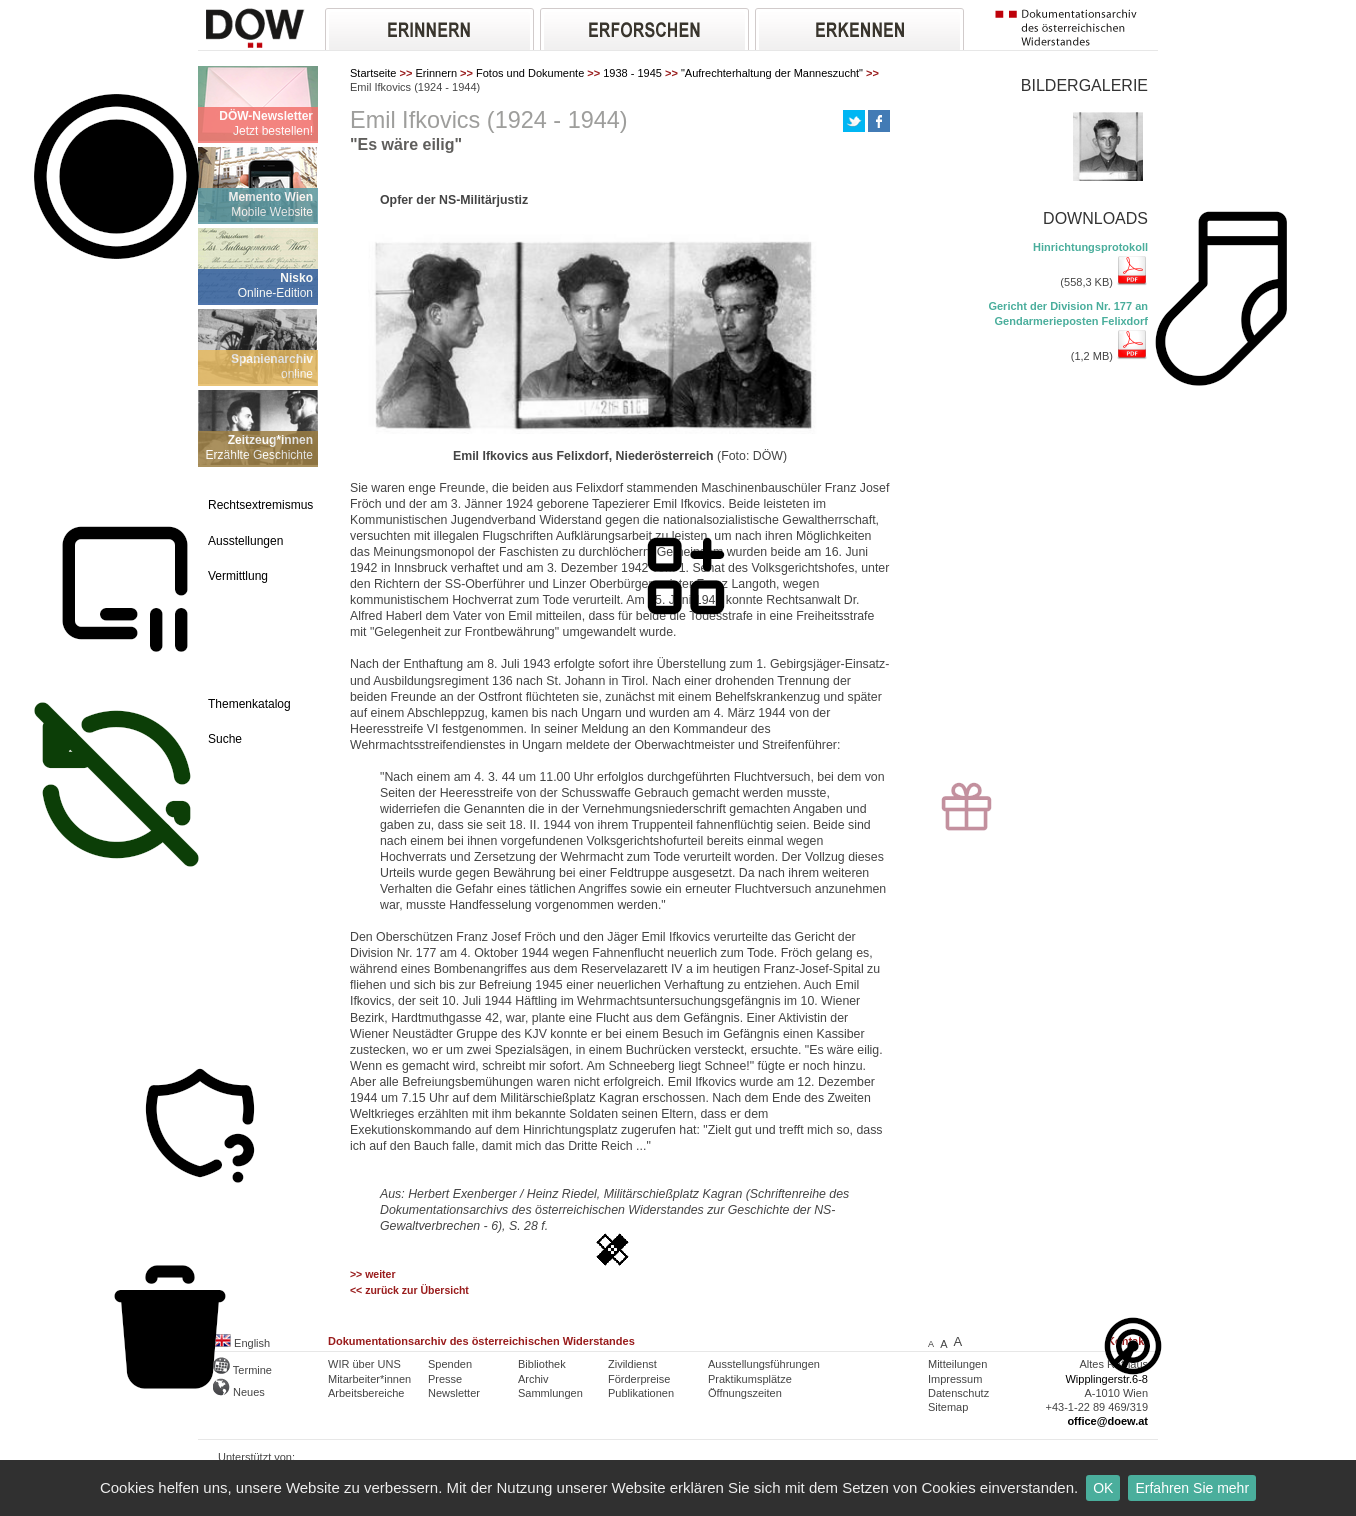  Describe the element at coordinates (612, 1249) in the screenshot. I see `apply healing or repair tool` at that location.